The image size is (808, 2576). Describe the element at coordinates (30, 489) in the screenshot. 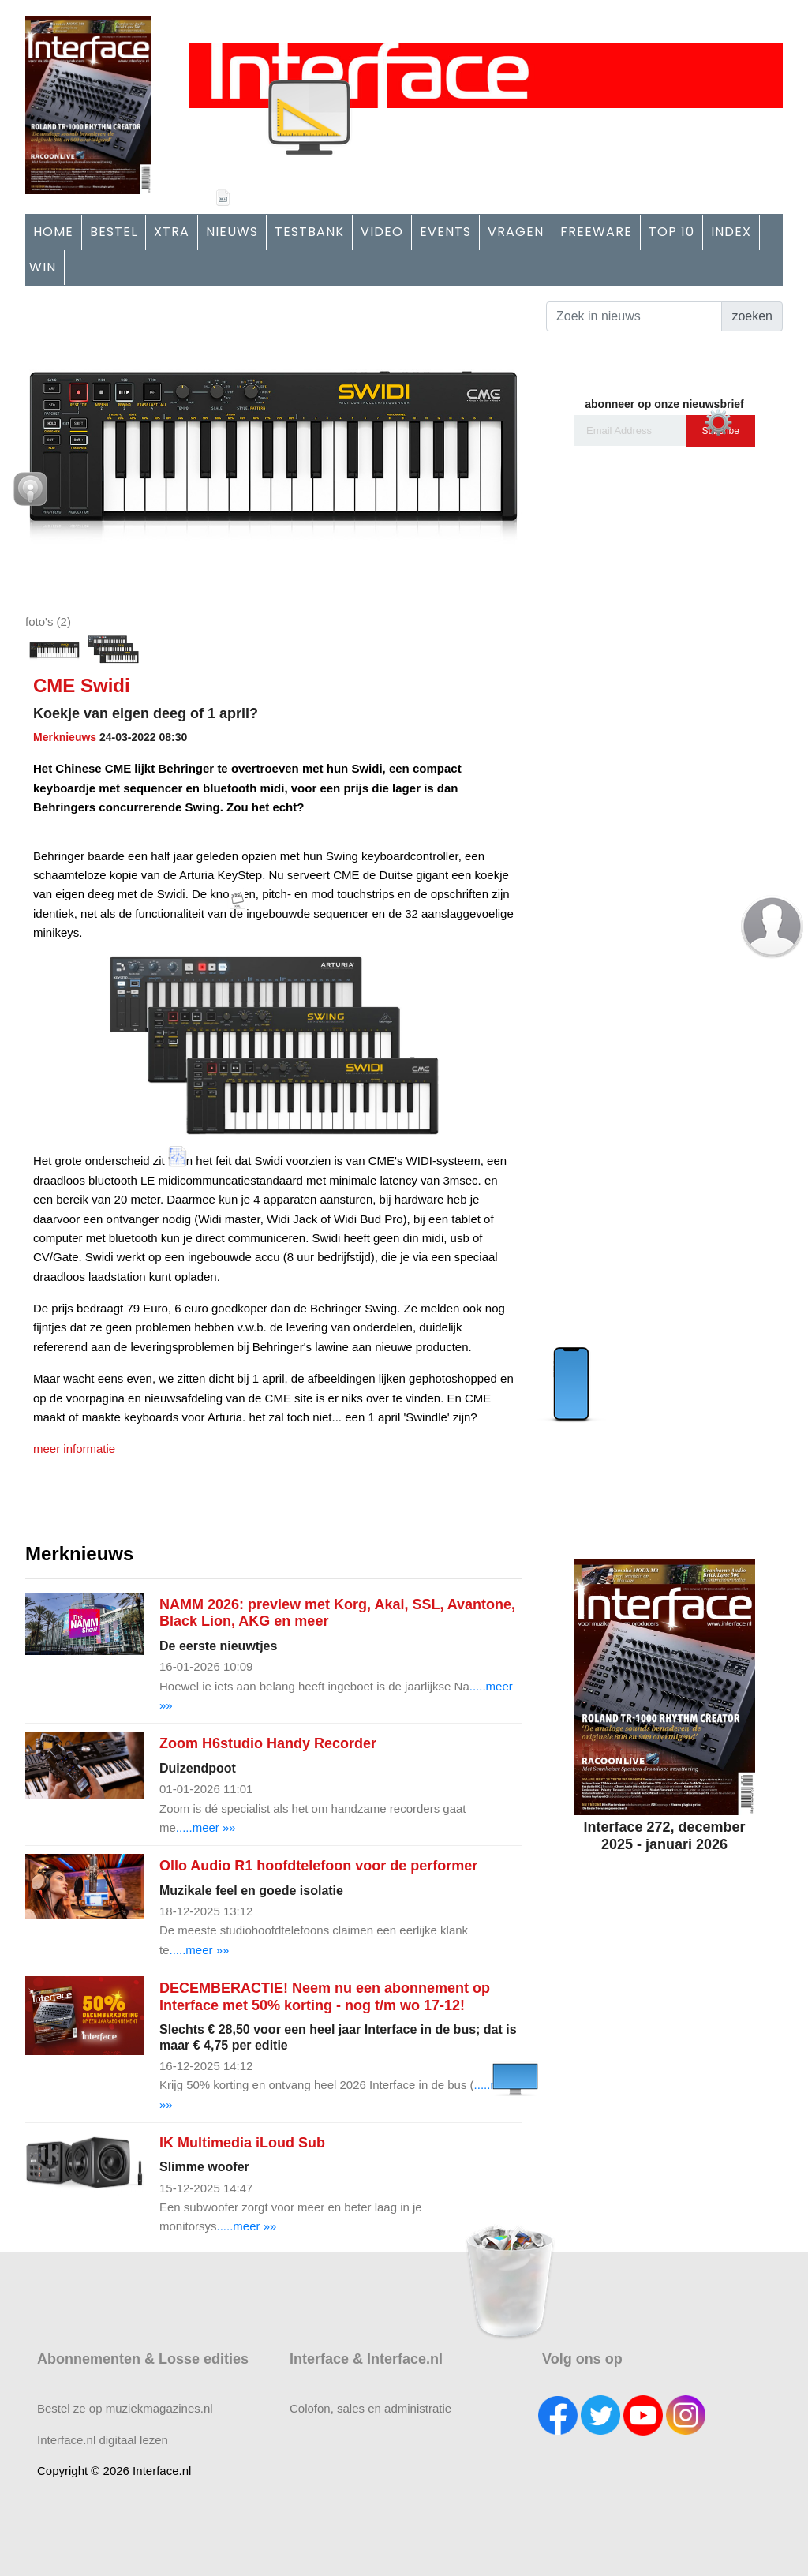

I see `open the Podcasts app` at that location.